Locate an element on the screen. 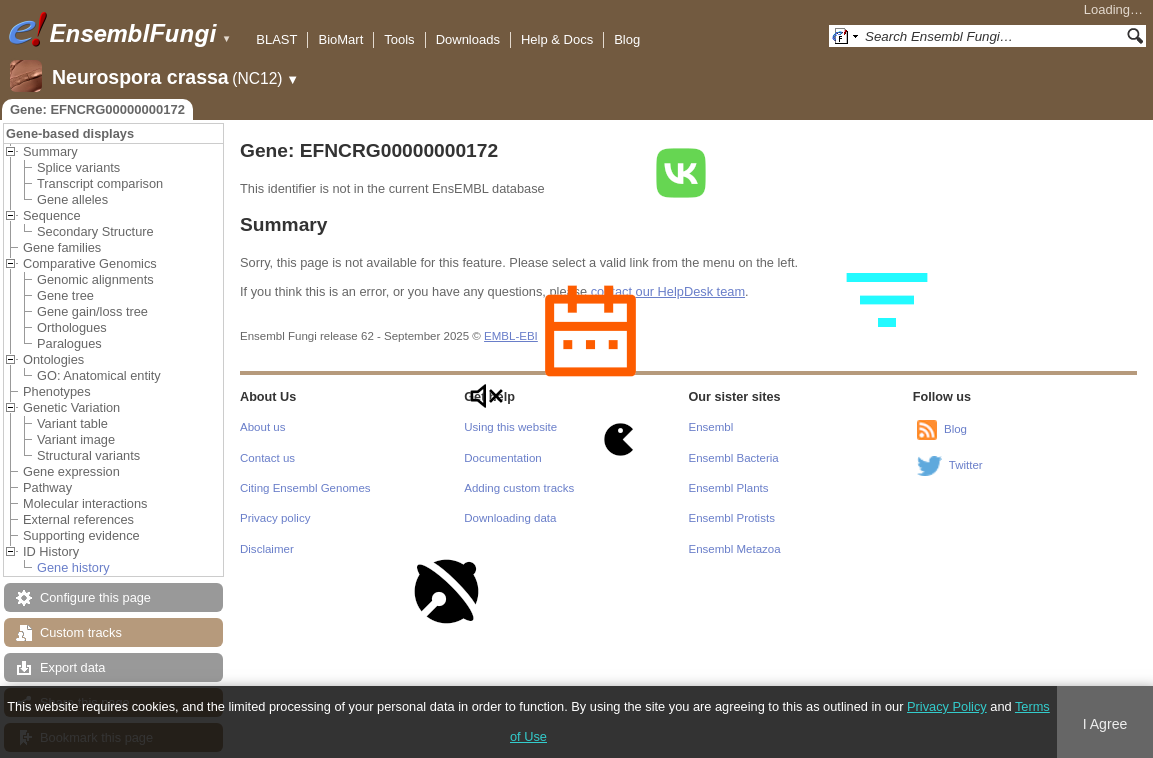  view calendar or schedule is located at coordinates (590, 335).